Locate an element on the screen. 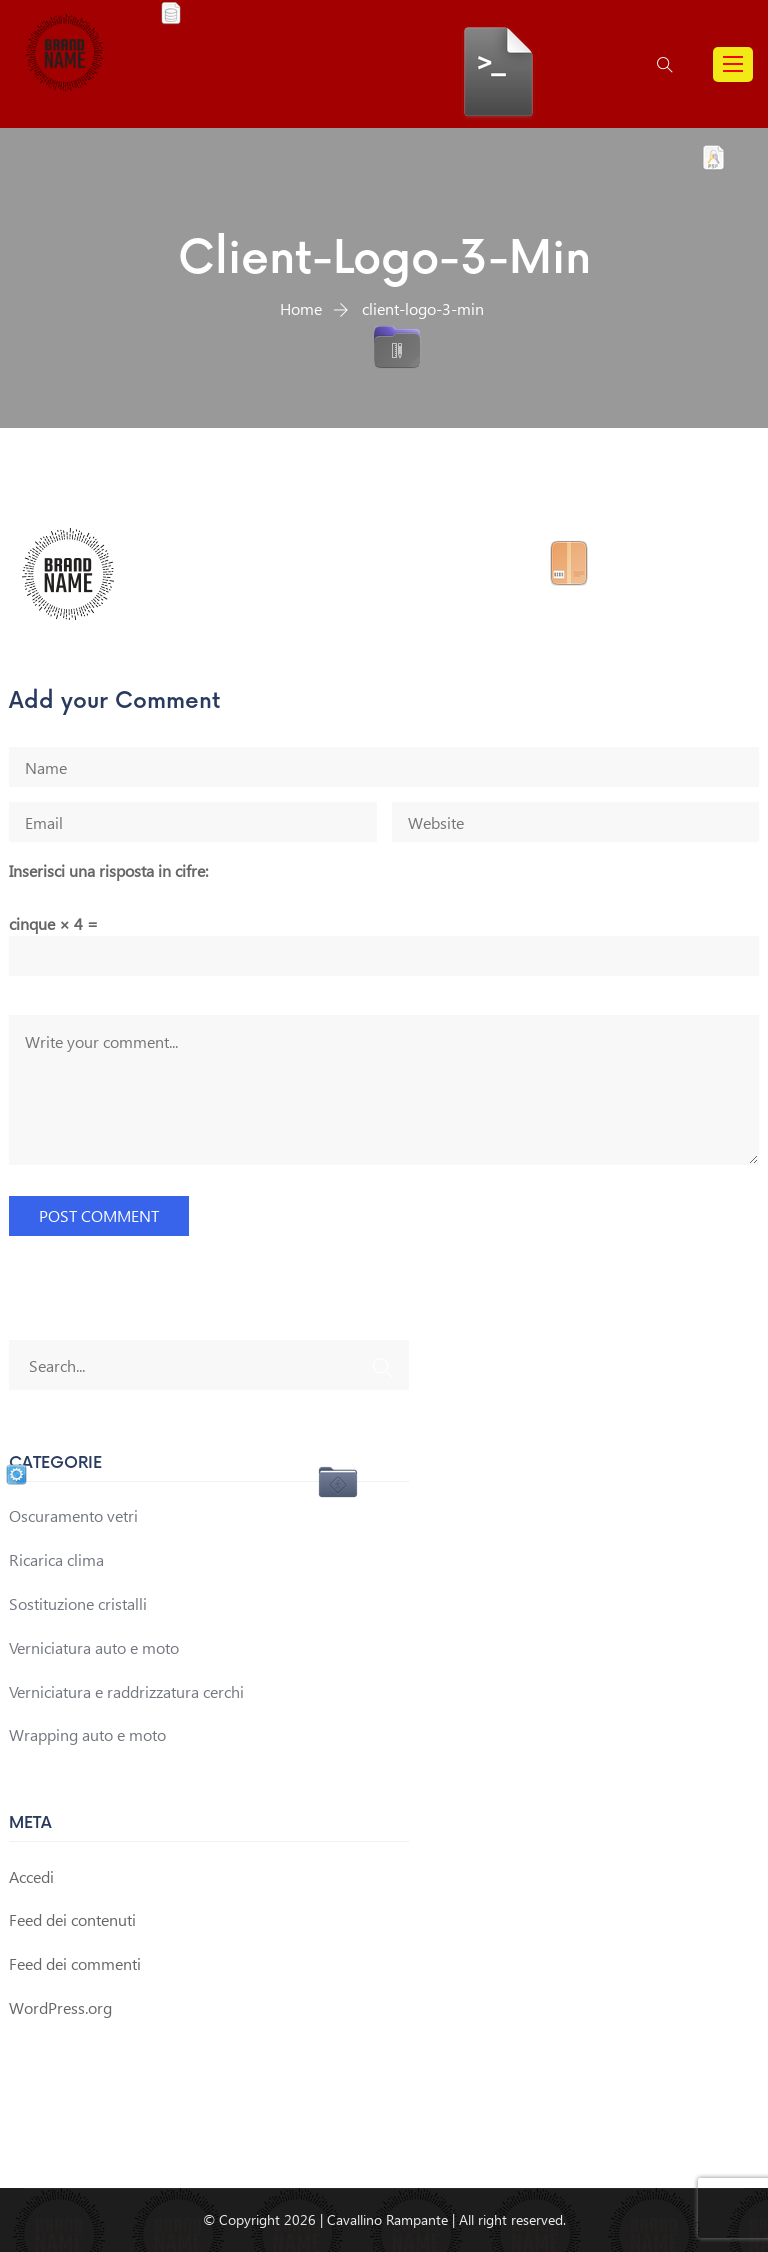 Image resolution: width=768 pixels, height=2252 pixels. an MS-DOS executable file is located at coordinates (16, 1474).